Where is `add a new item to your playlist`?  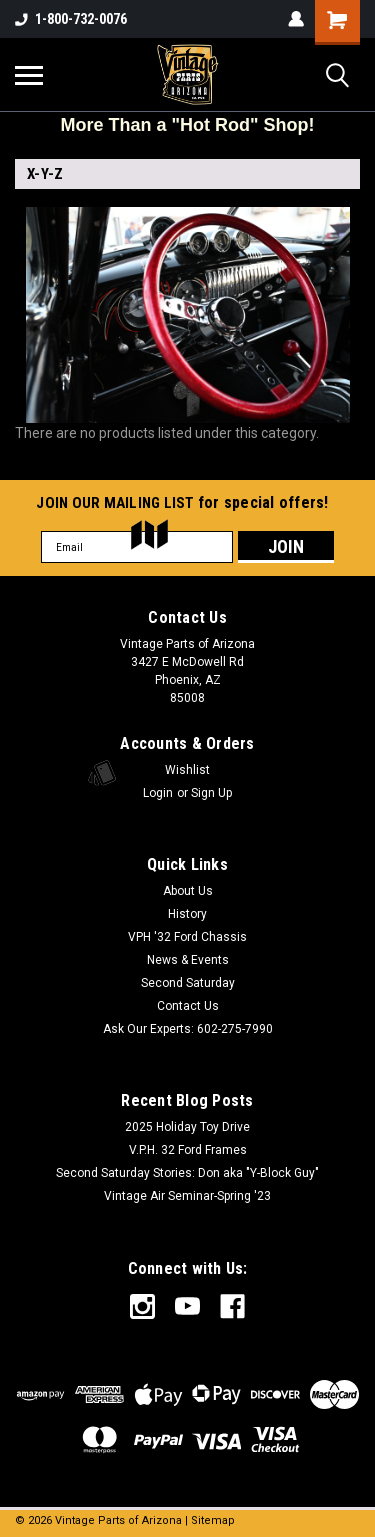
add a new item to your playlist is located at coordinates (334, 1137).